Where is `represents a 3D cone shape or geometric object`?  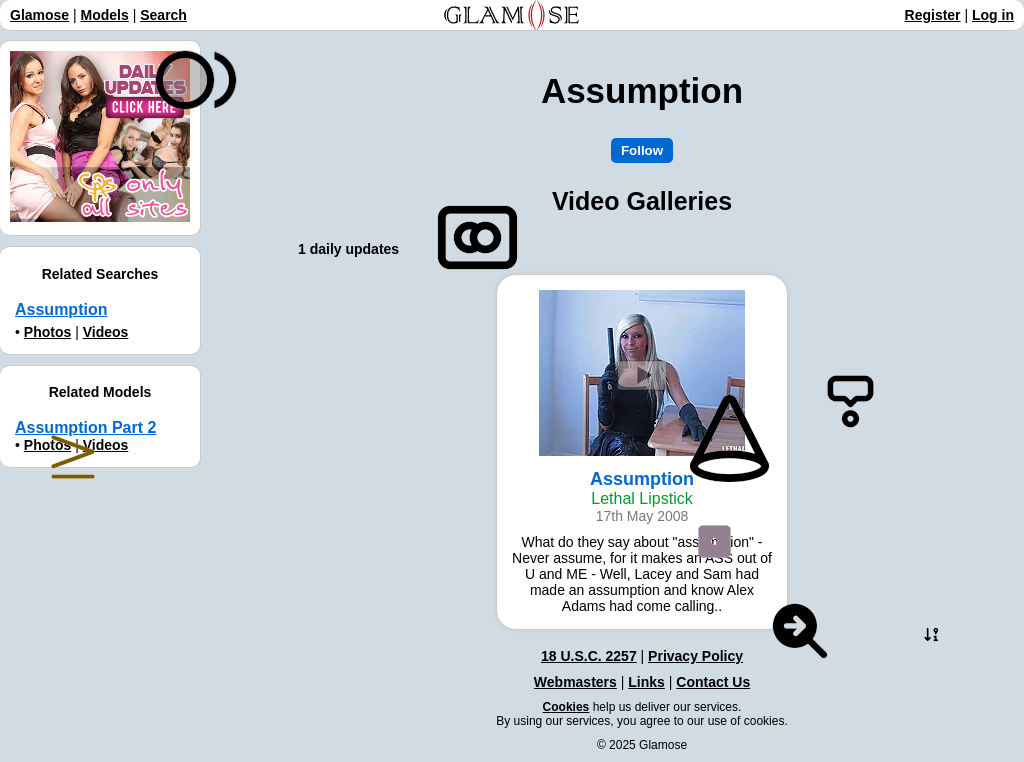
represents a 3D cone shape or geometric object is located at coordinates (729, 438).